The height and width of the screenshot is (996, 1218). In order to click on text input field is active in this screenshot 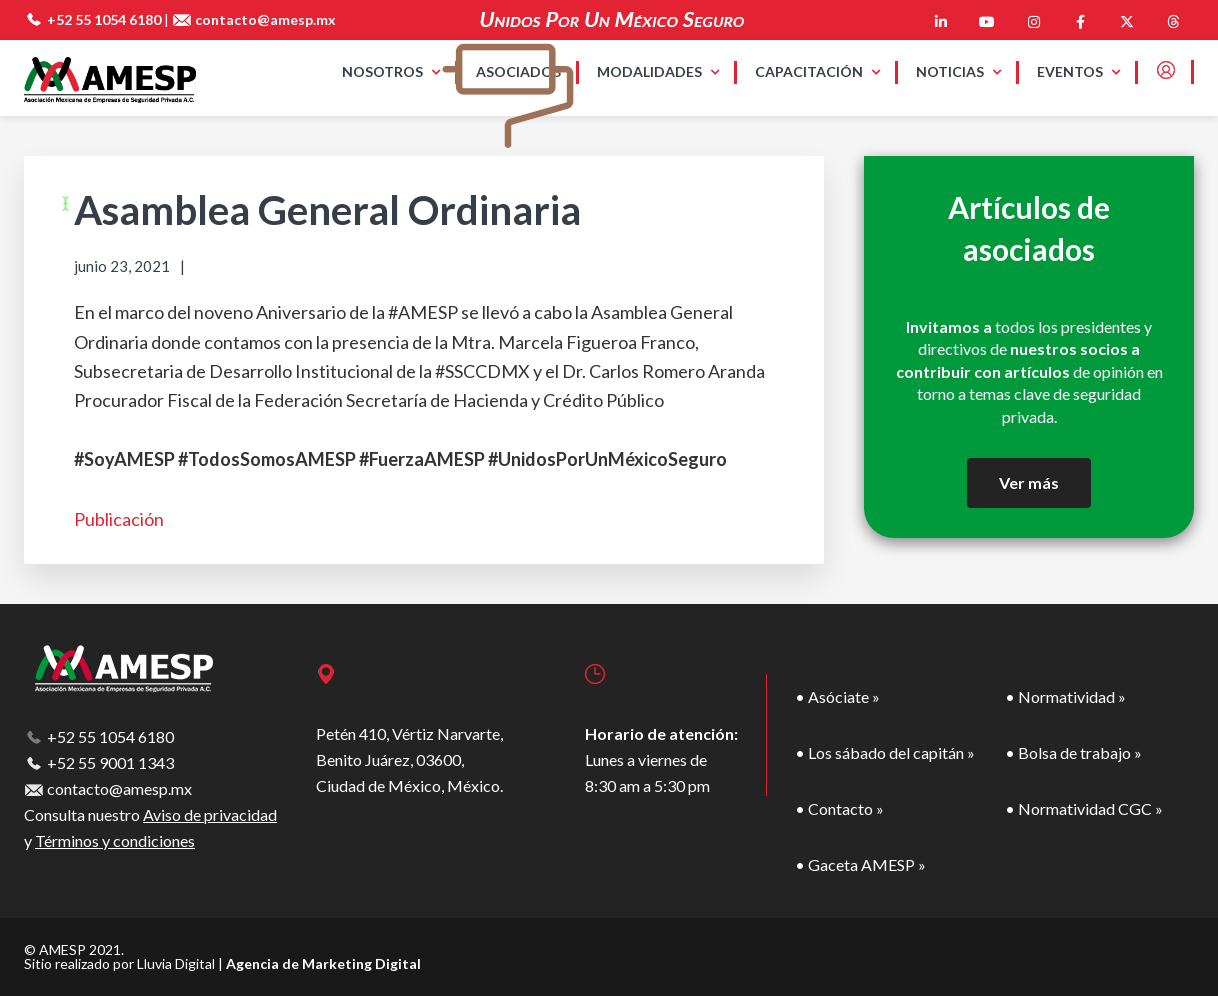, I will do `click(65, 203)`.